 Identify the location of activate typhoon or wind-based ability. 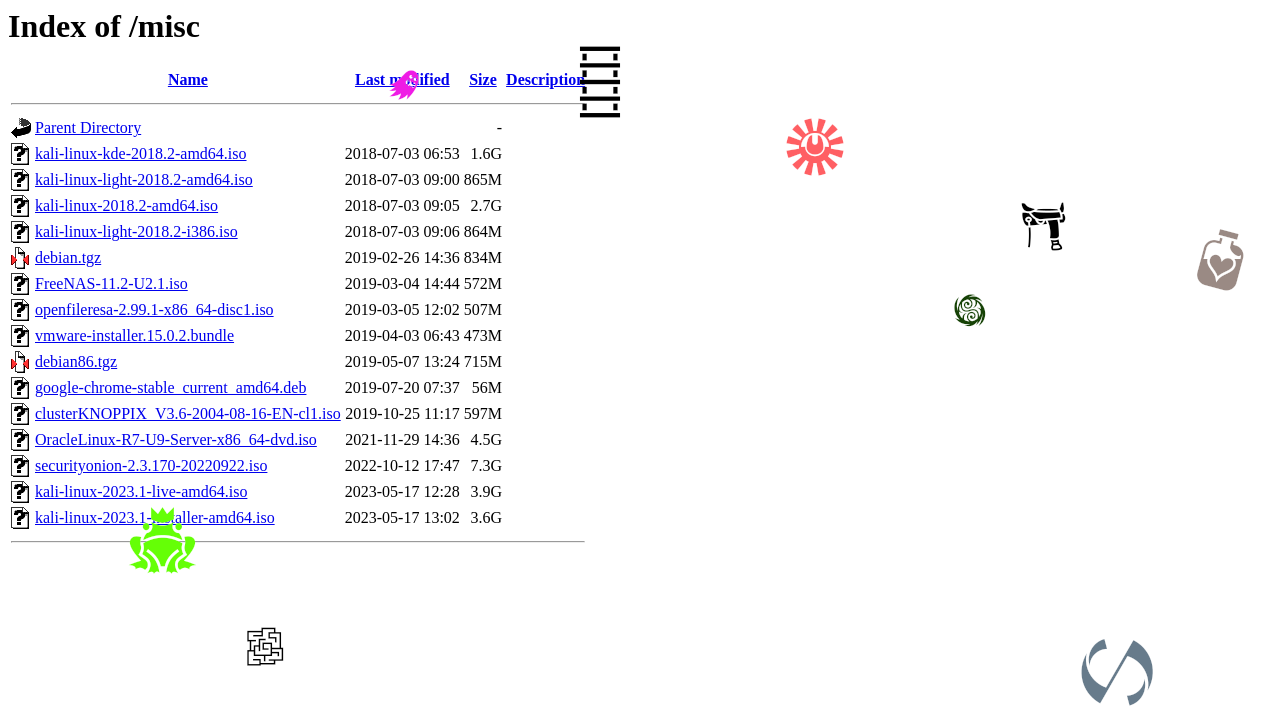
(970, 310).